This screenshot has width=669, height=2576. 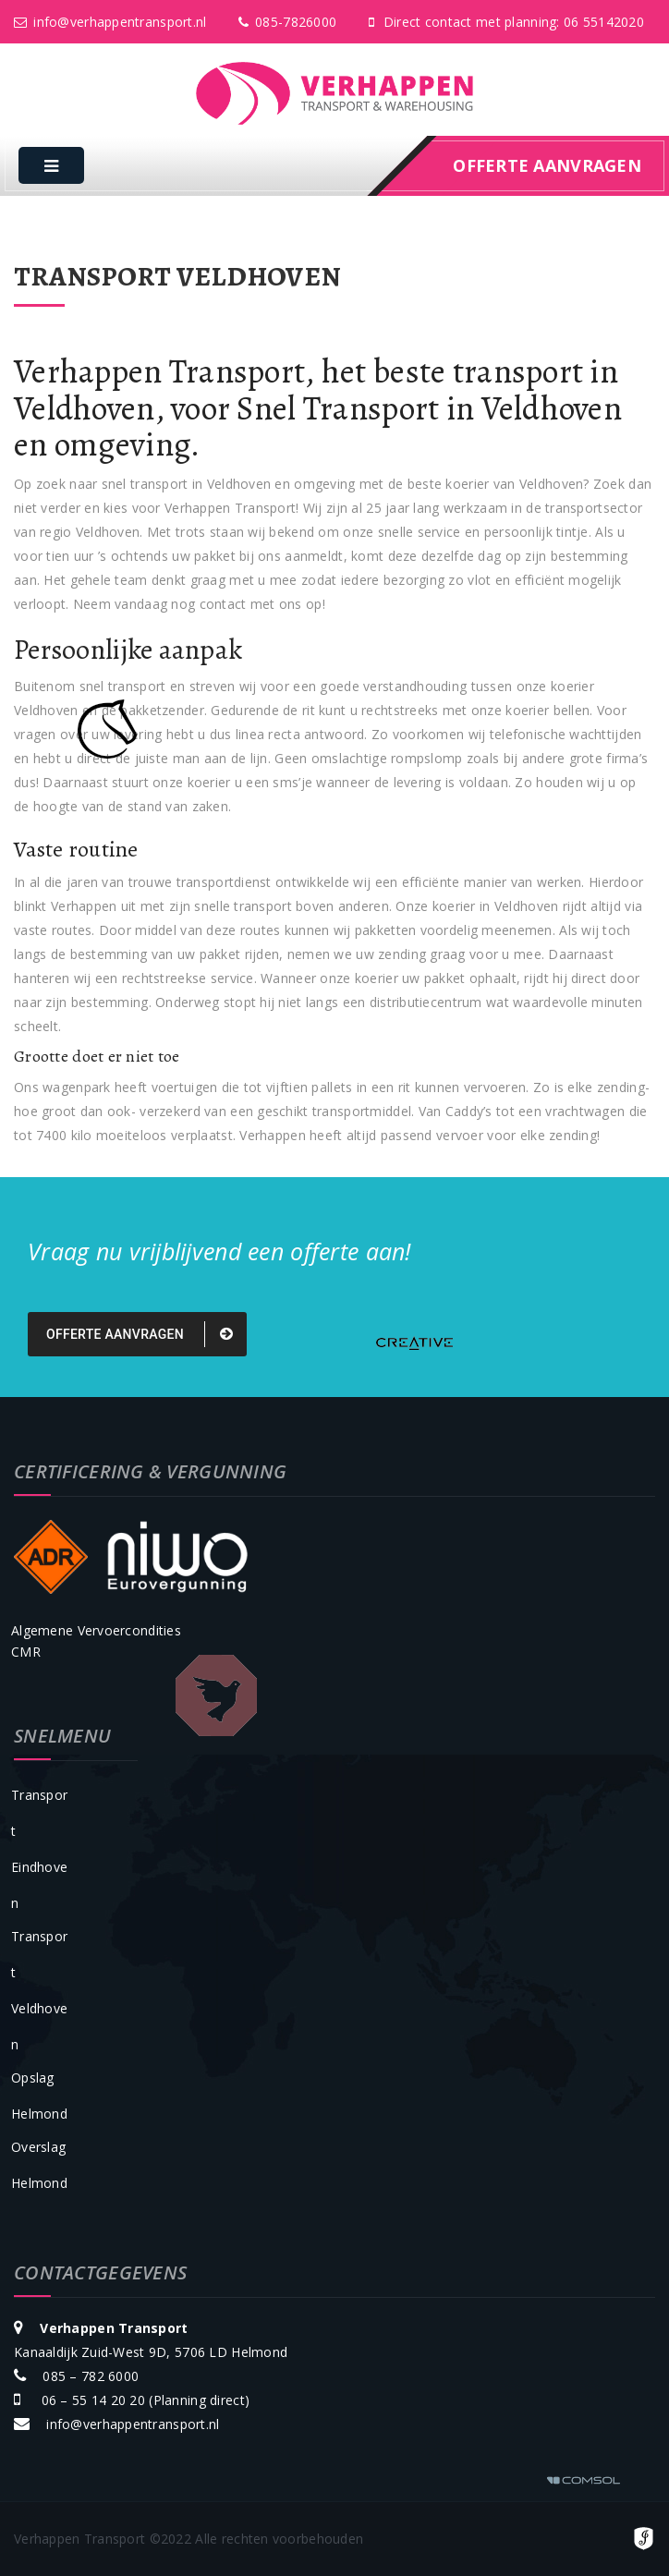 What do you see at coordinates (414, 1343) in the screenshot?
I see `creative technology company logo` at bounding box center [414, 1343].